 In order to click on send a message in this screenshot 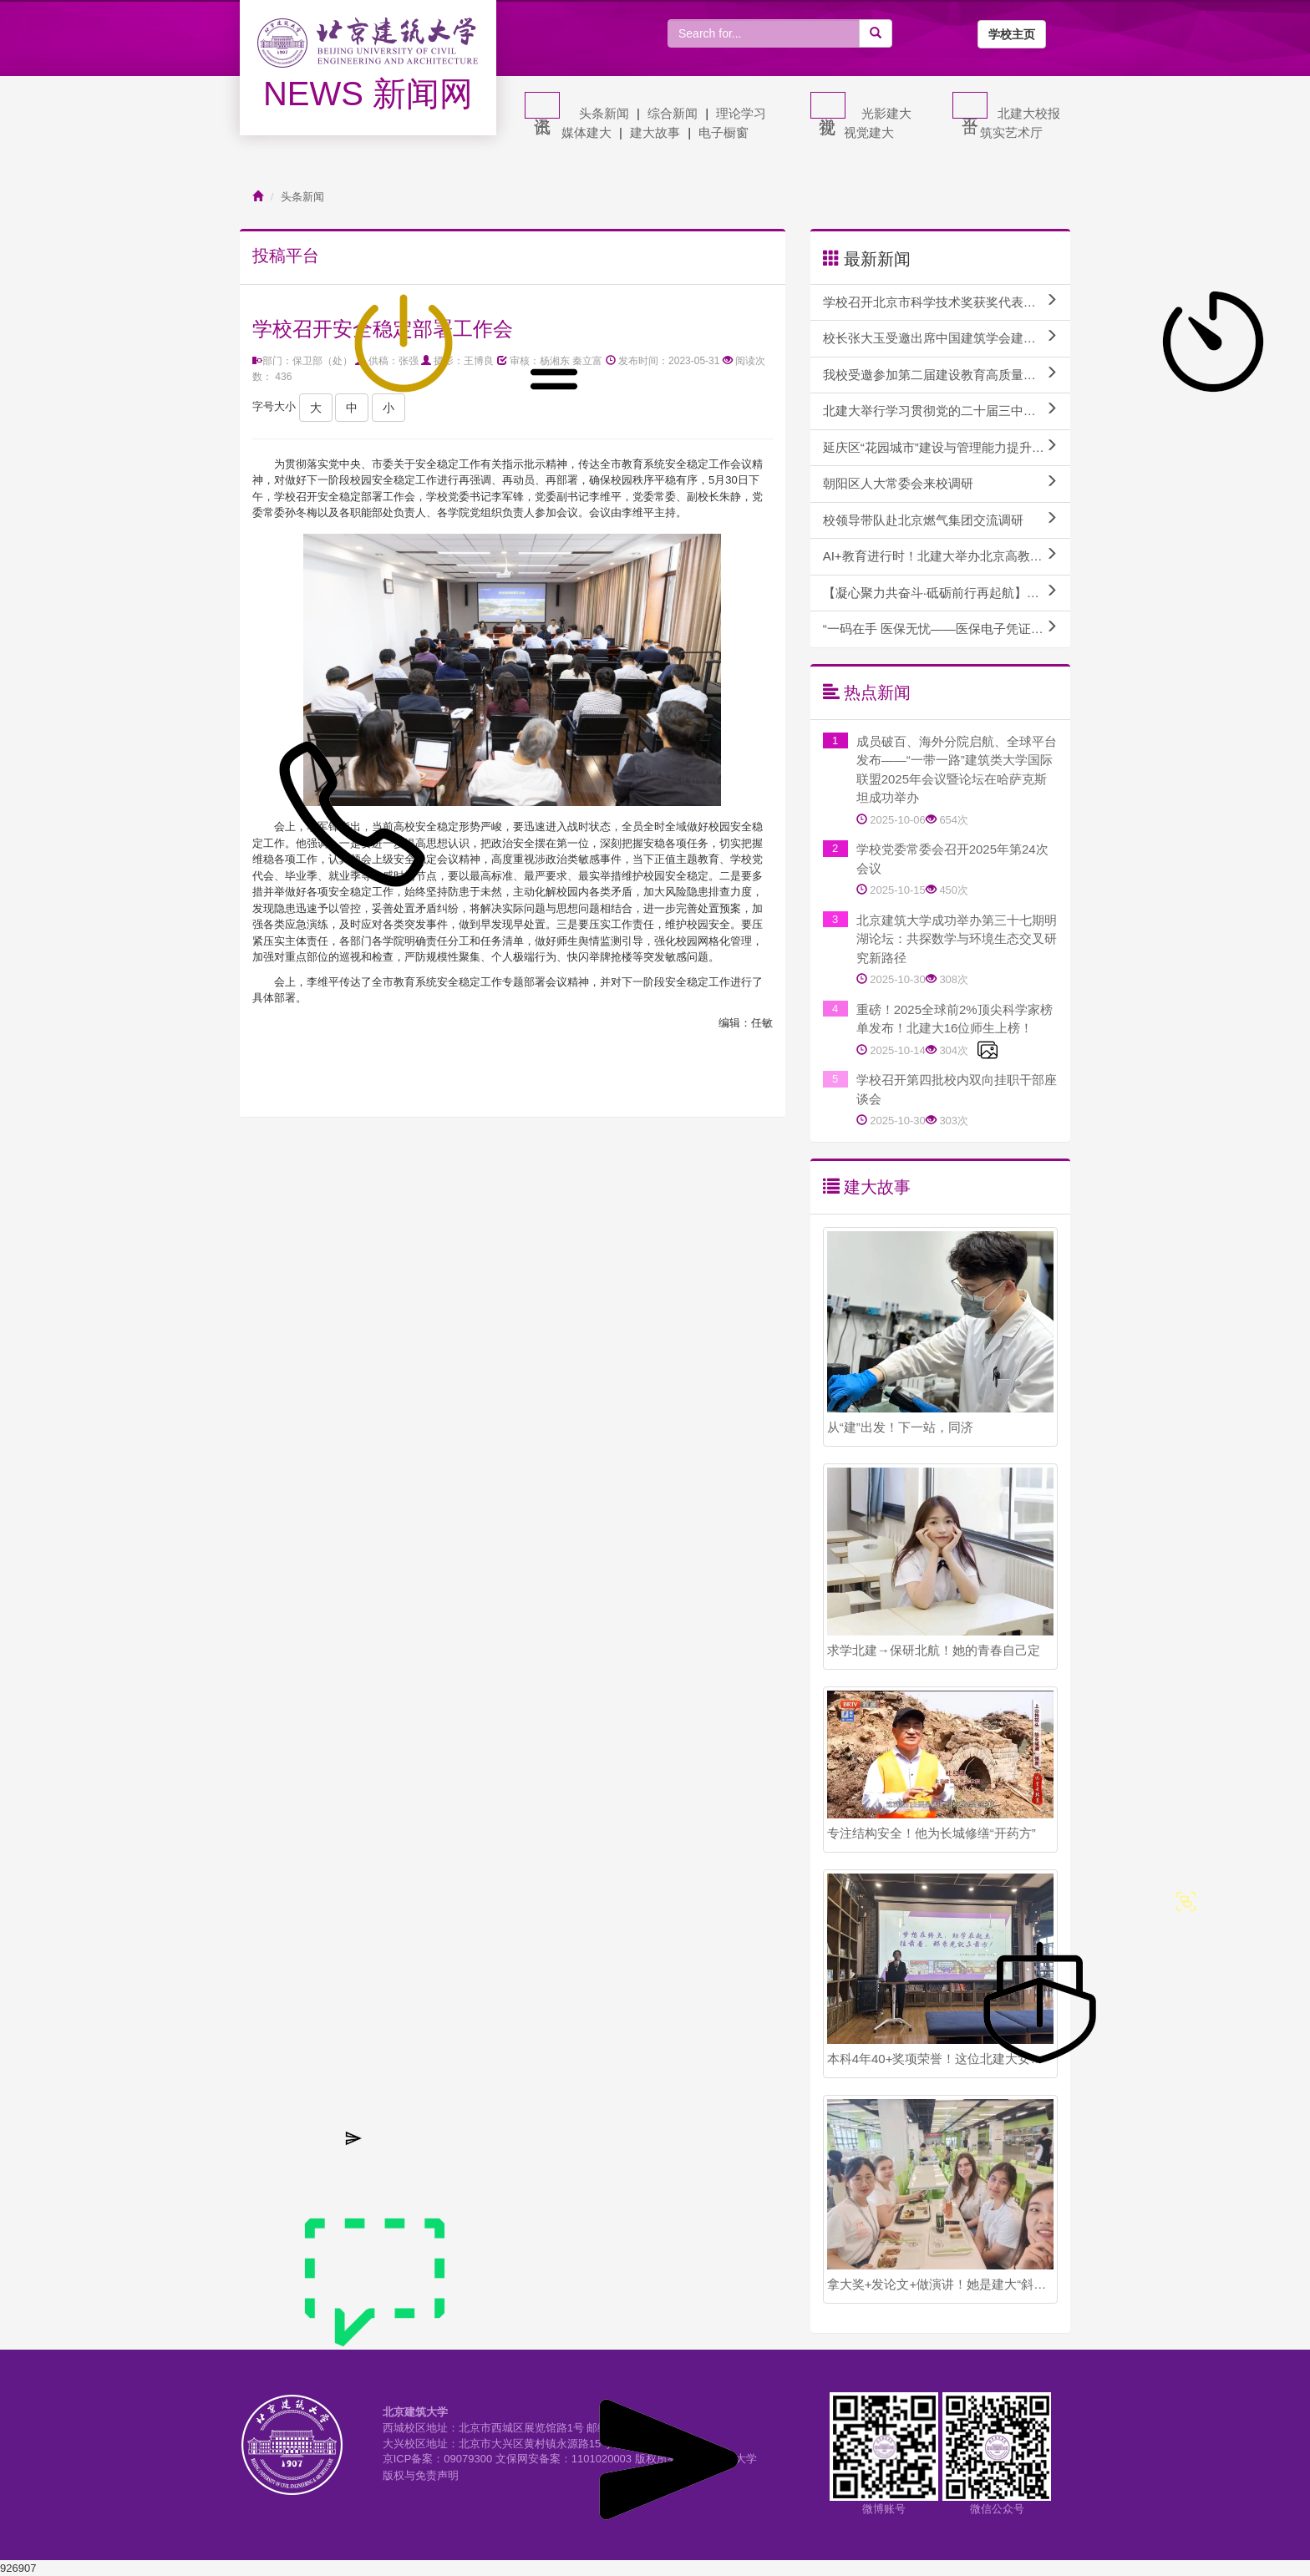, I will do `click(668, 2459)`.